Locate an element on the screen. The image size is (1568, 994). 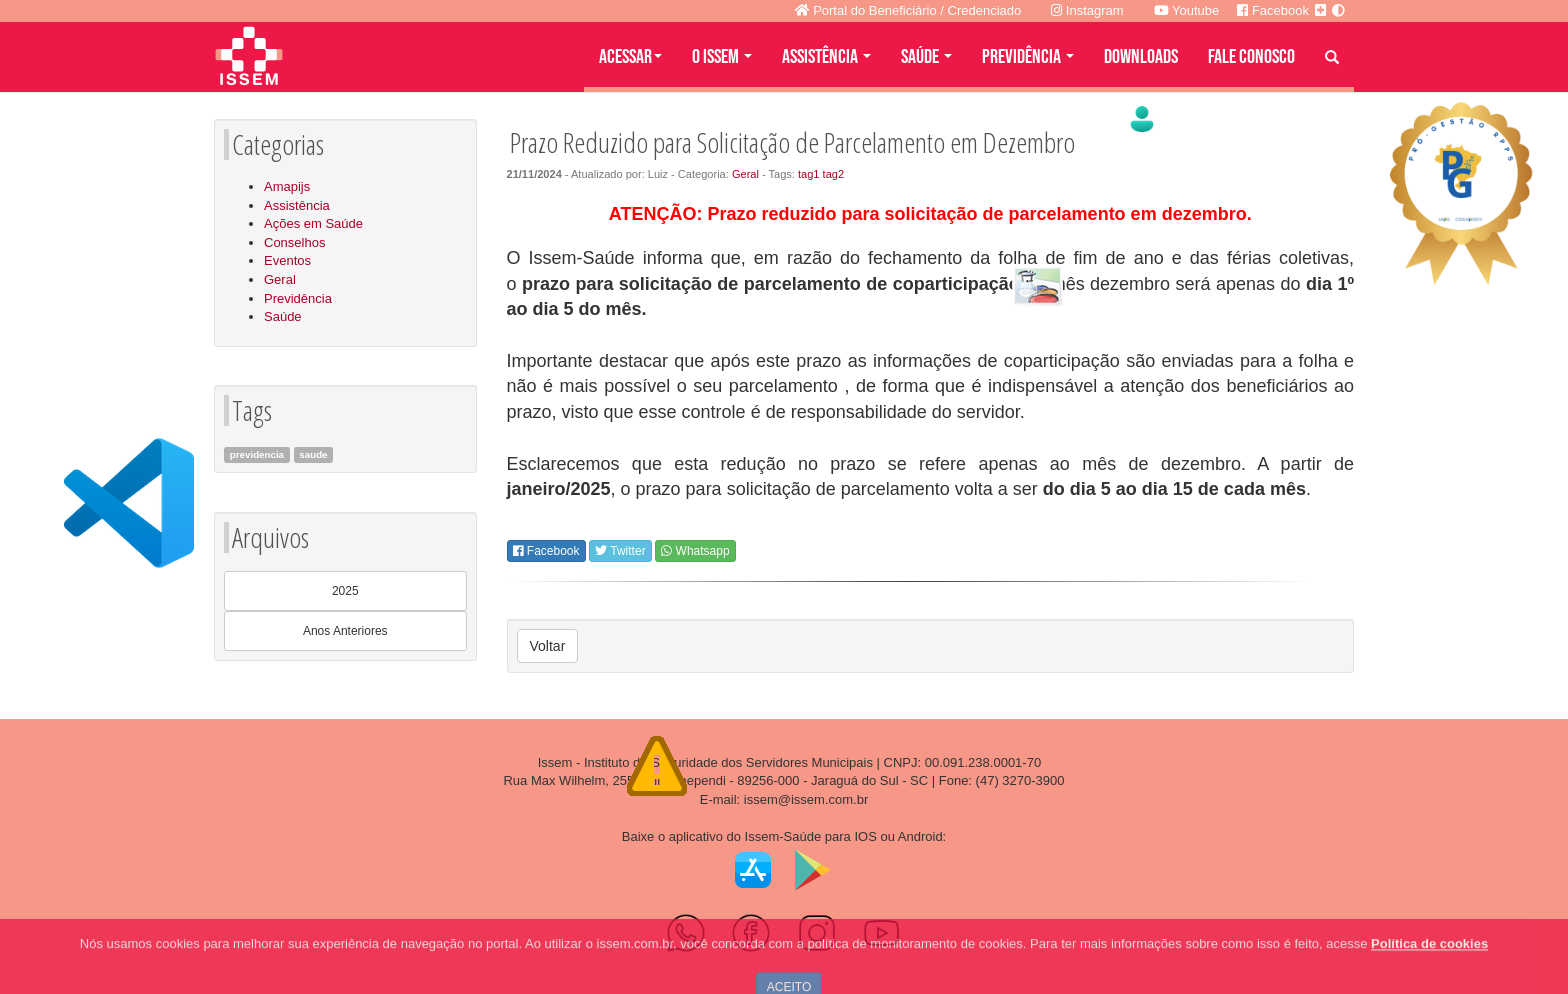
view user profile is located at coordinates (1142, 119).